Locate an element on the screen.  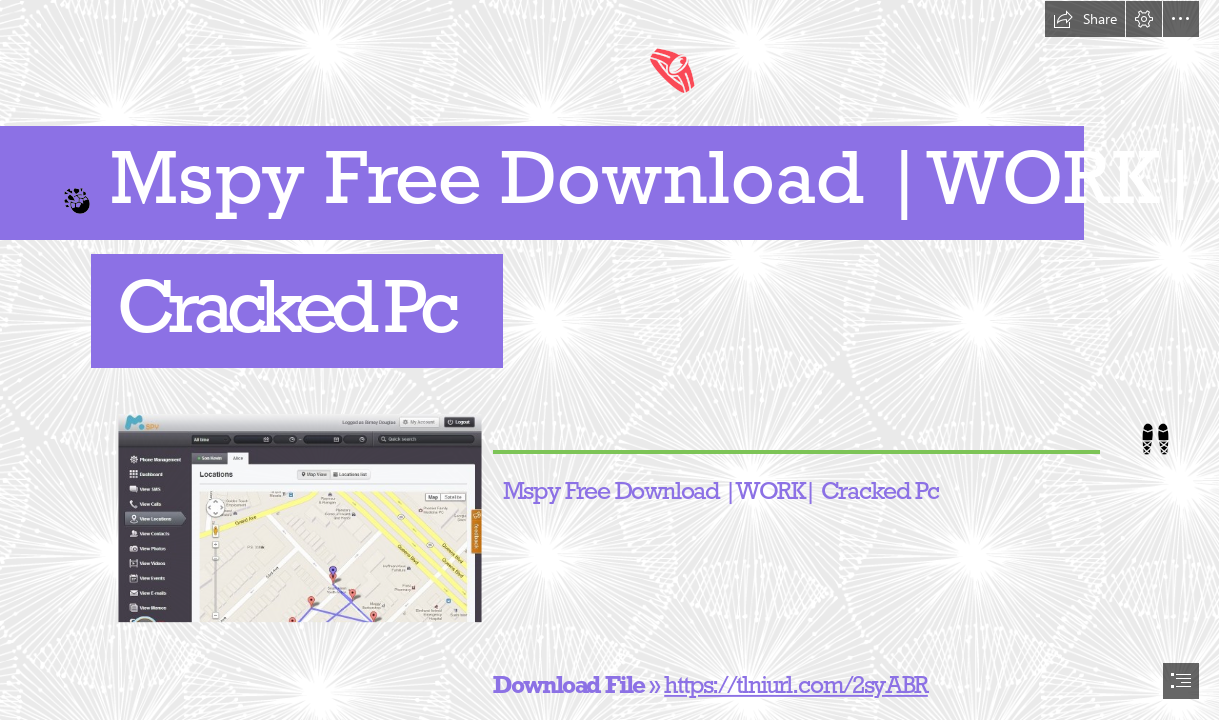
equip leg armor to your character is located at coordinates (1155, 438).